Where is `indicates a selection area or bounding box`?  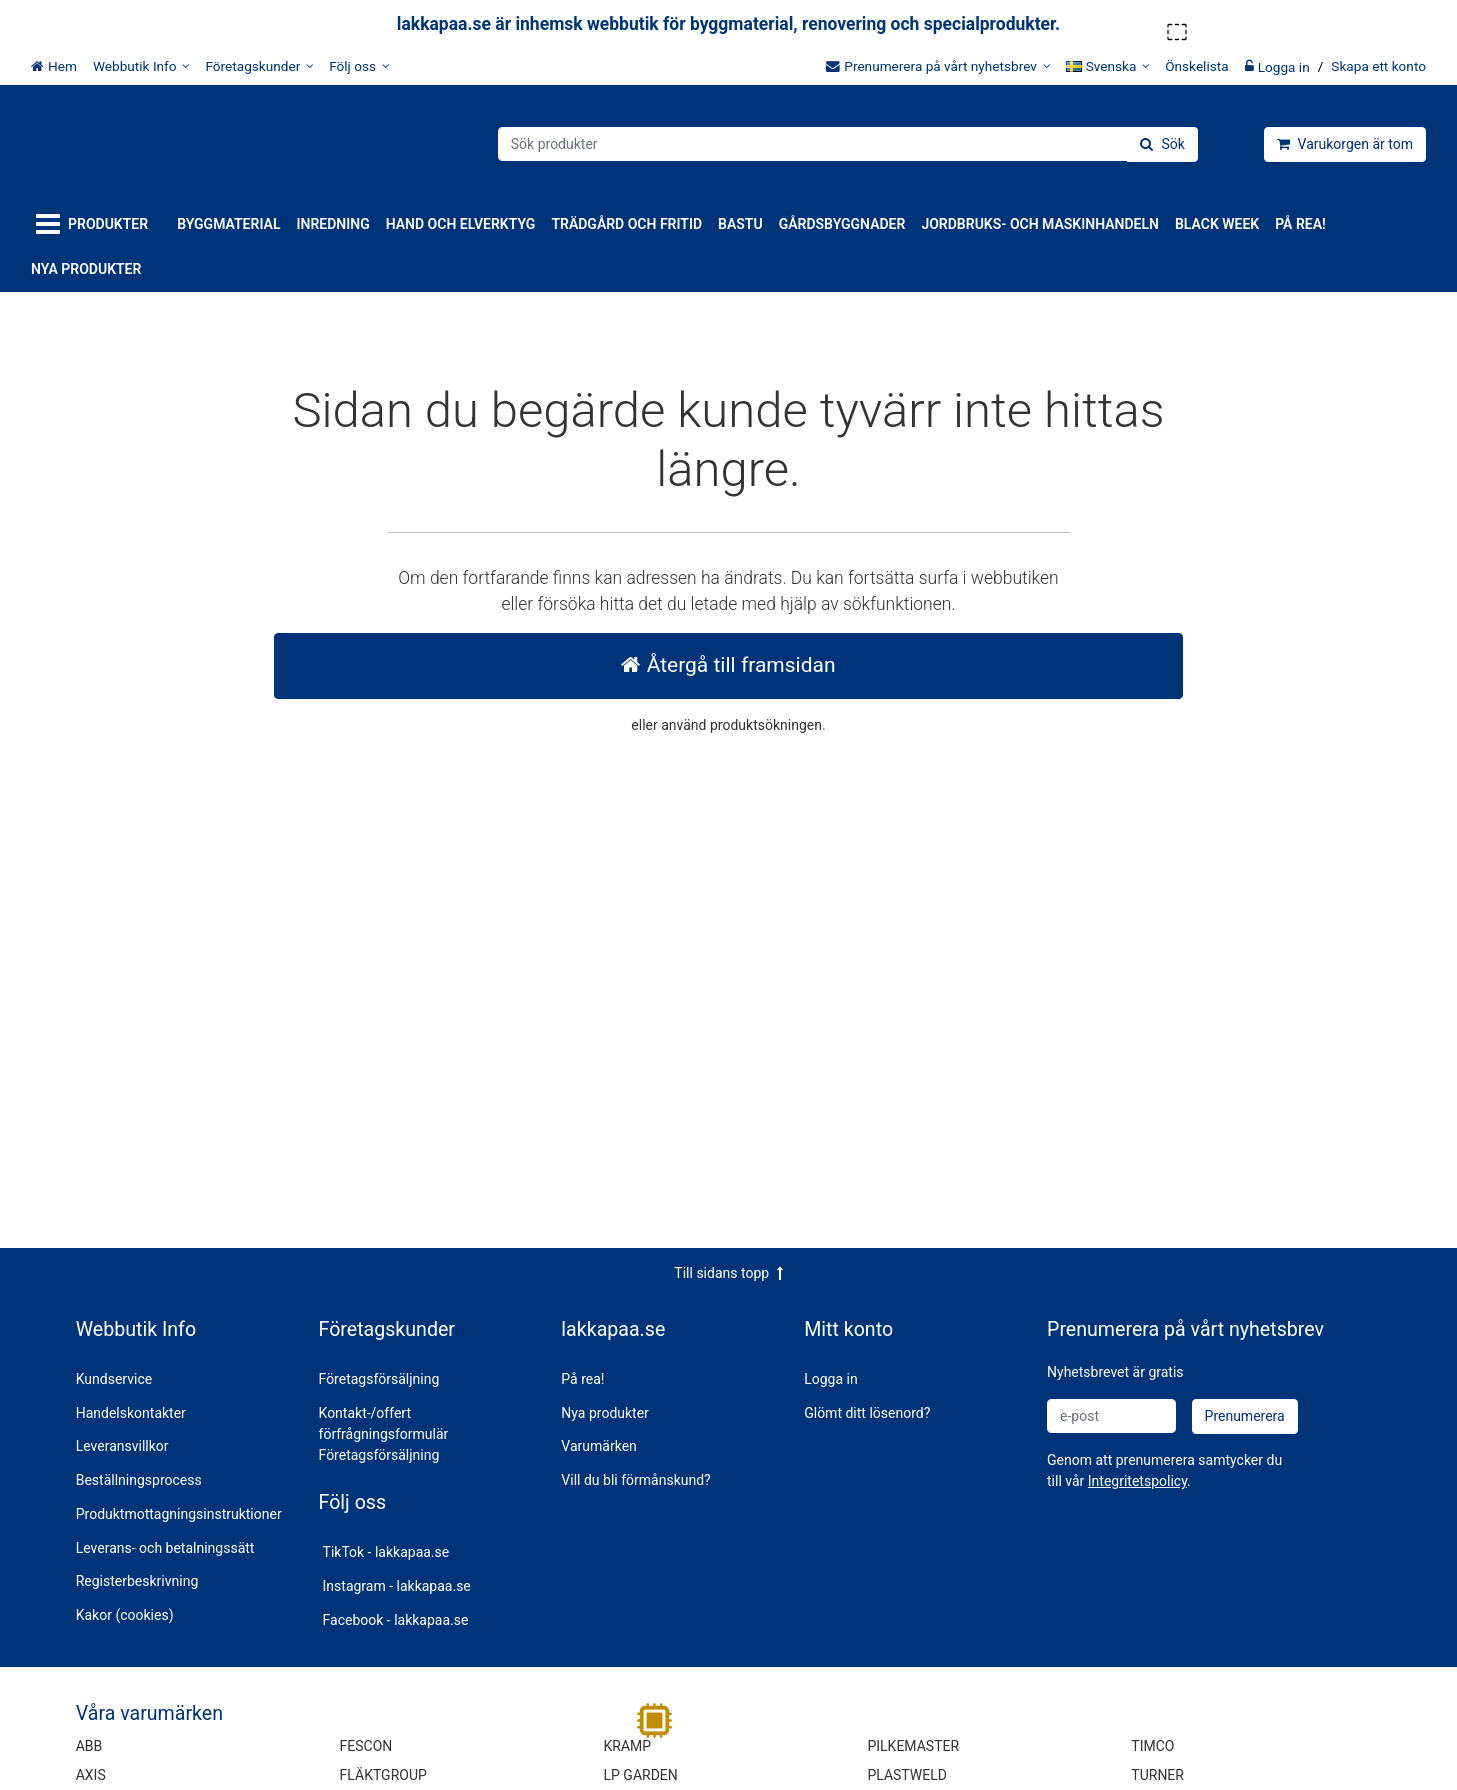 indicates a selection area or bounding box is located at coordinates (1177, 32).